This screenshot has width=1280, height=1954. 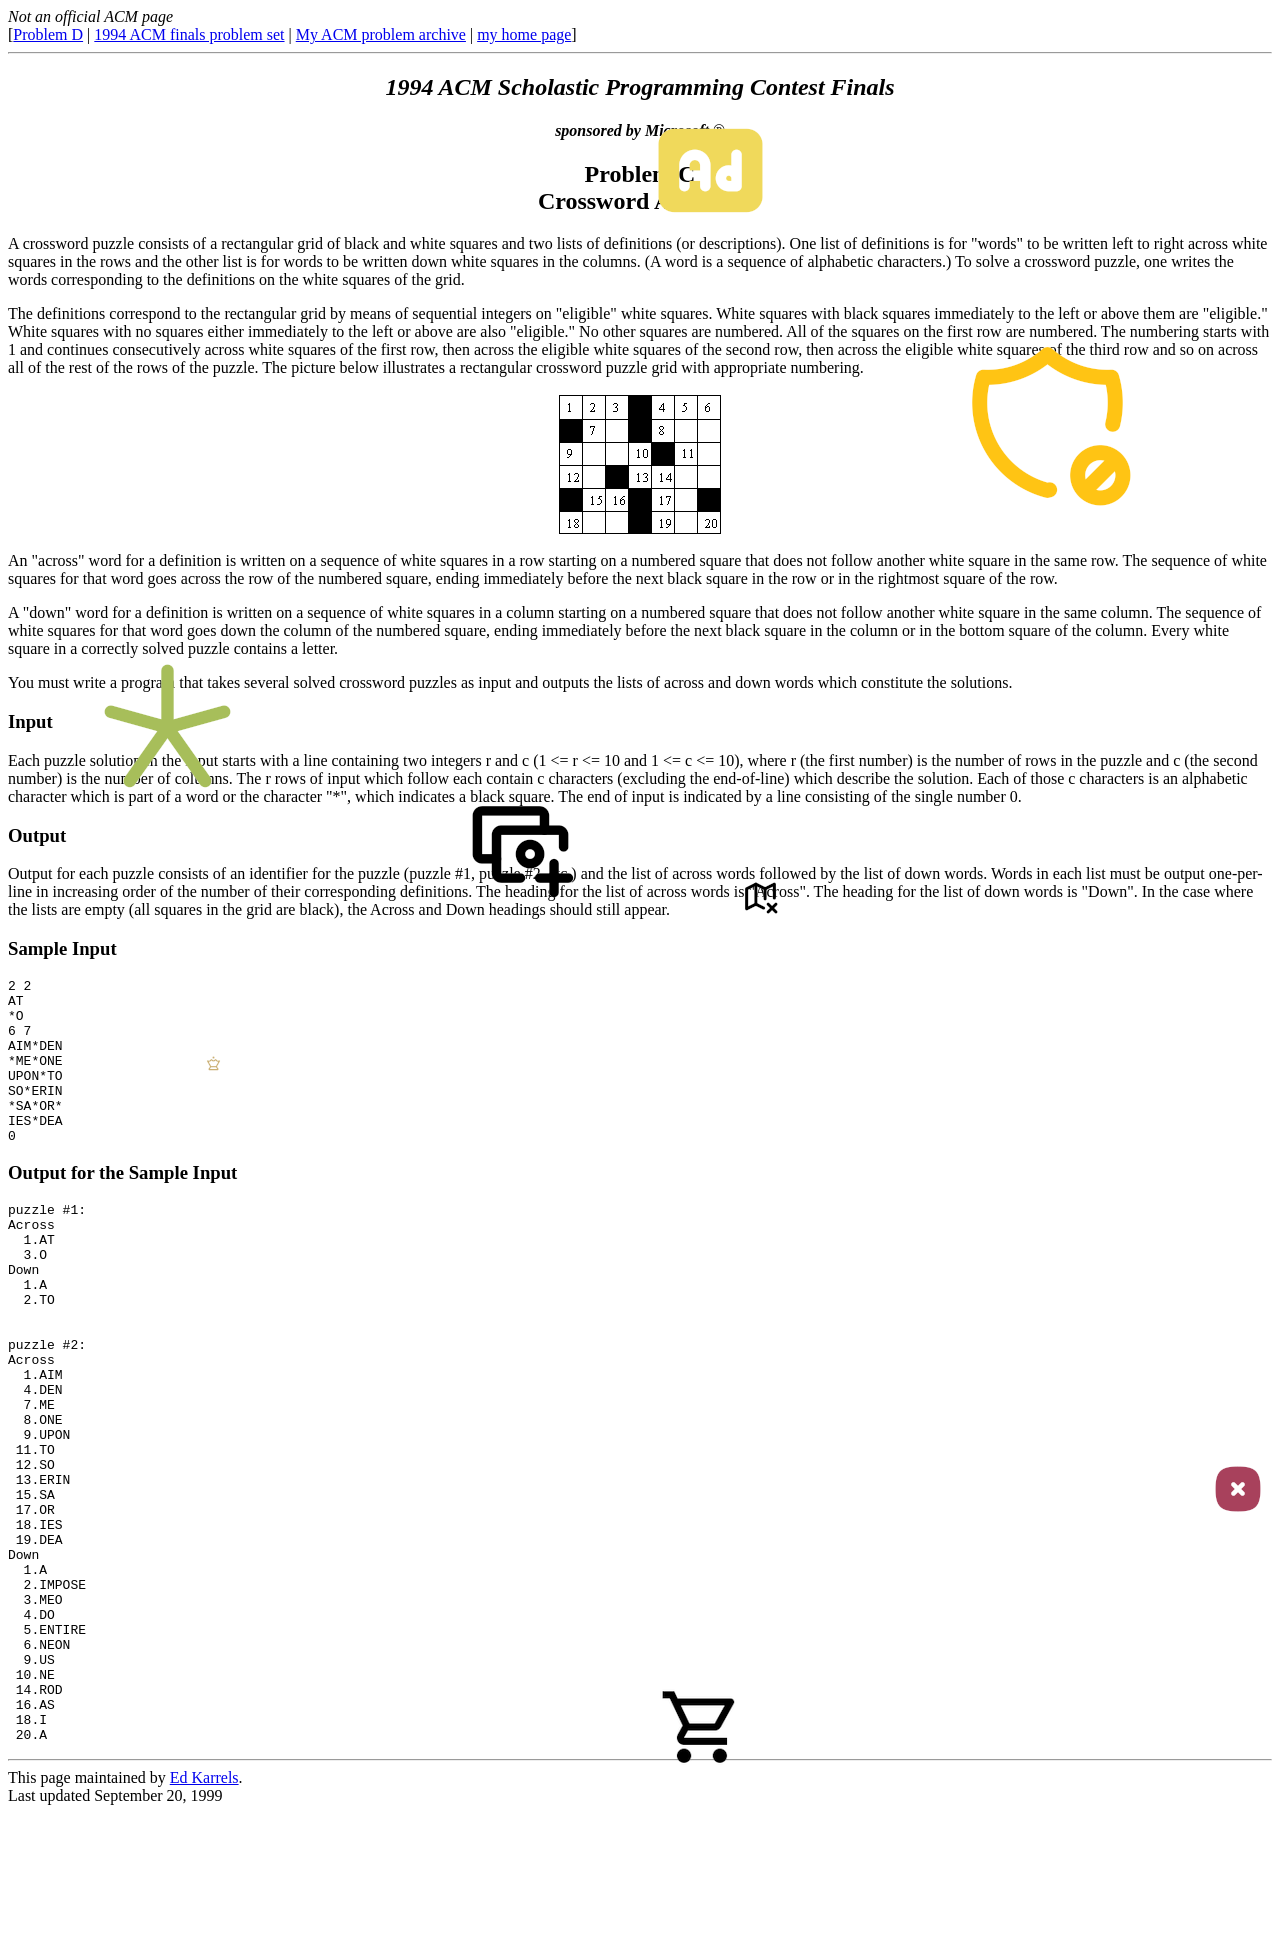 I want to click on add funds to your account, so click(x=520, y=844).